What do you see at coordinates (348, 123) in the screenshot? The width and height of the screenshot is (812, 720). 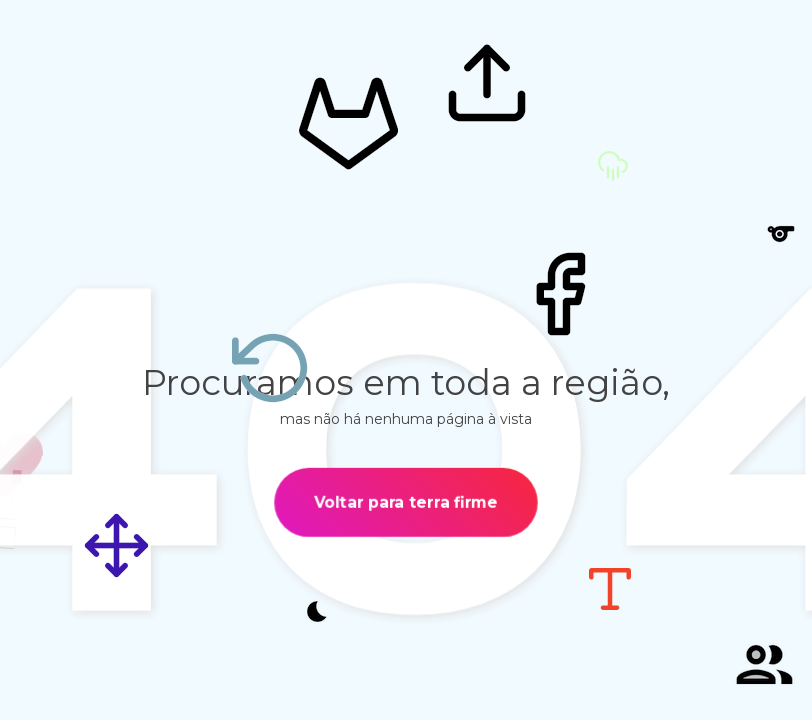 I see `open GitLab repository` at bounding box center [348, 123].